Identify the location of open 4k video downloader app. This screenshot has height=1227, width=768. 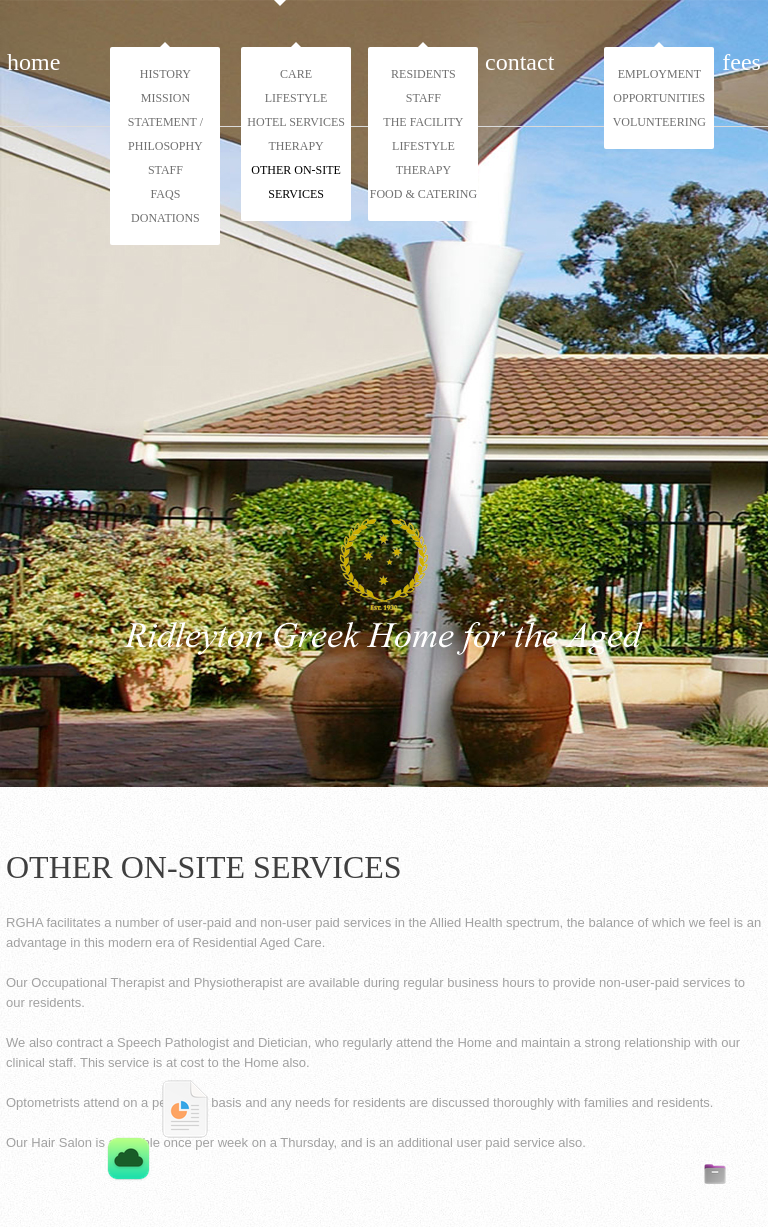
(128, 1158).